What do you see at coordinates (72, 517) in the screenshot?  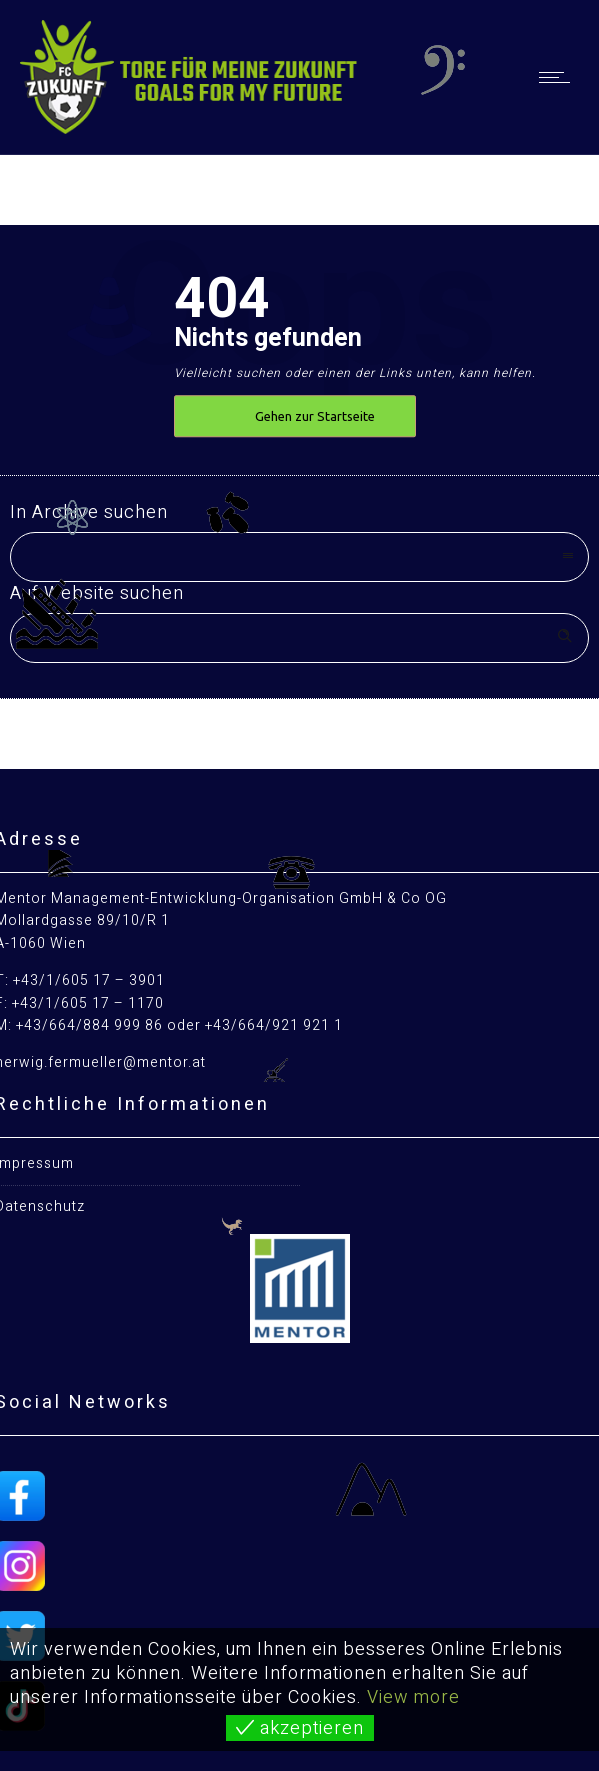 I see `access science or physics-related content` at bounding box center [72, 517].